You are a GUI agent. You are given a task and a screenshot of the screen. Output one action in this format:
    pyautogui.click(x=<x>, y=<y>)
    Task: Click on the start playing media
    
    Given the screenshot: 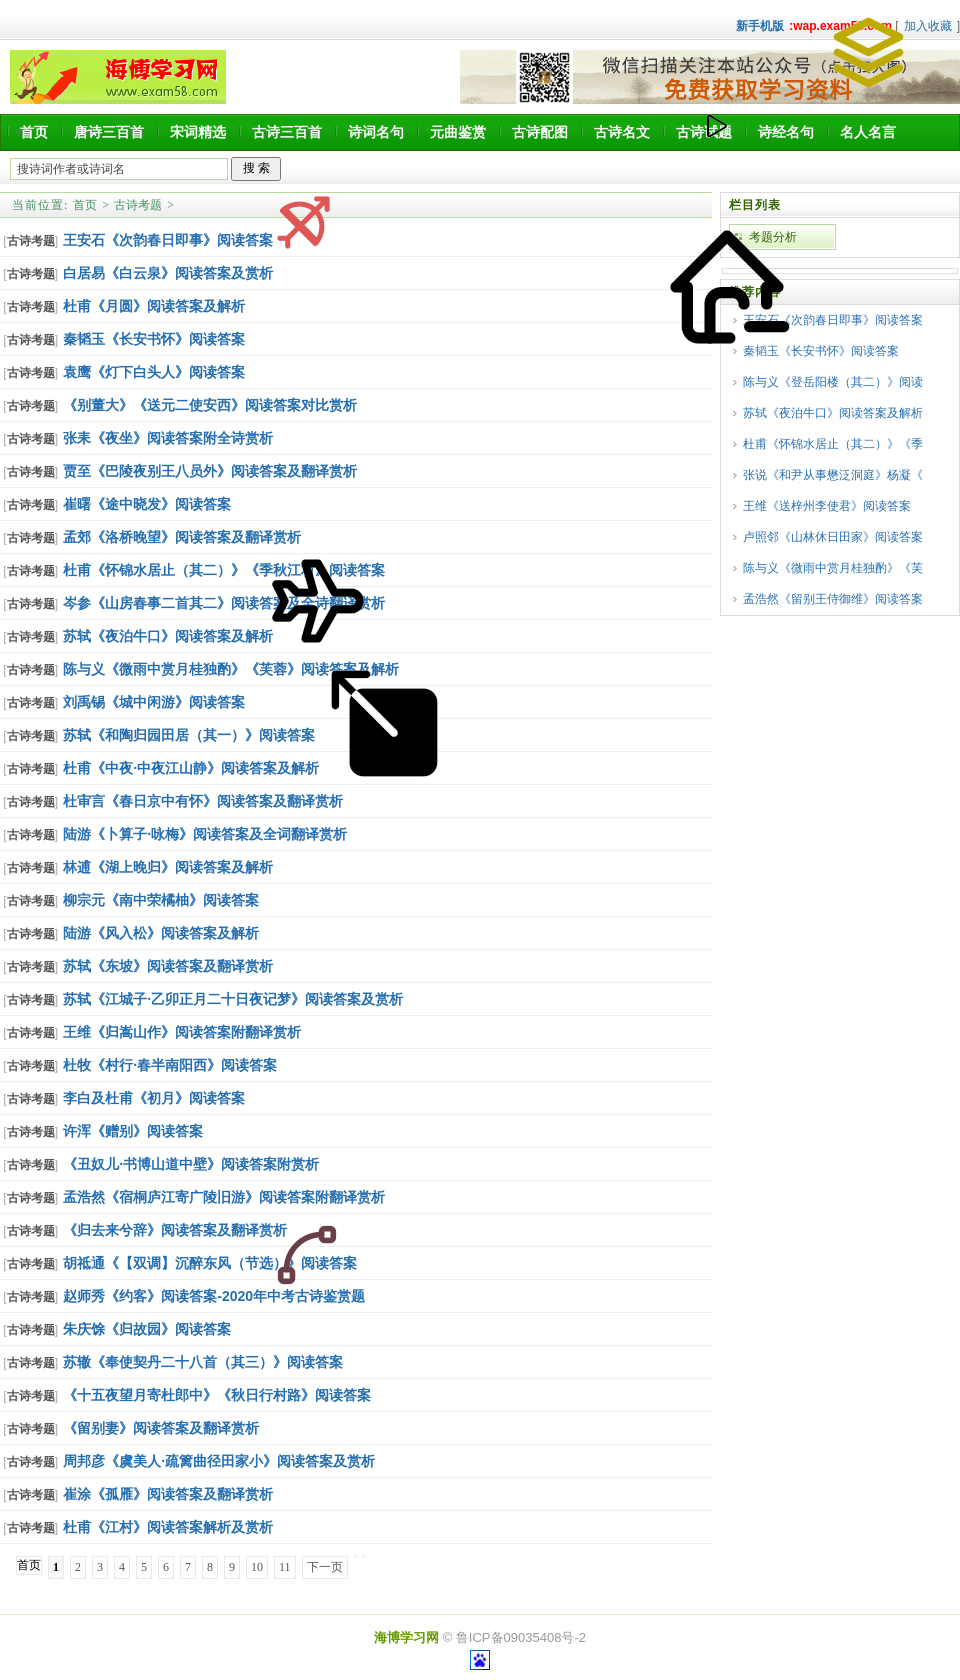 What is the action you would take?
    pyautogui.click(x=717, y=126)
    